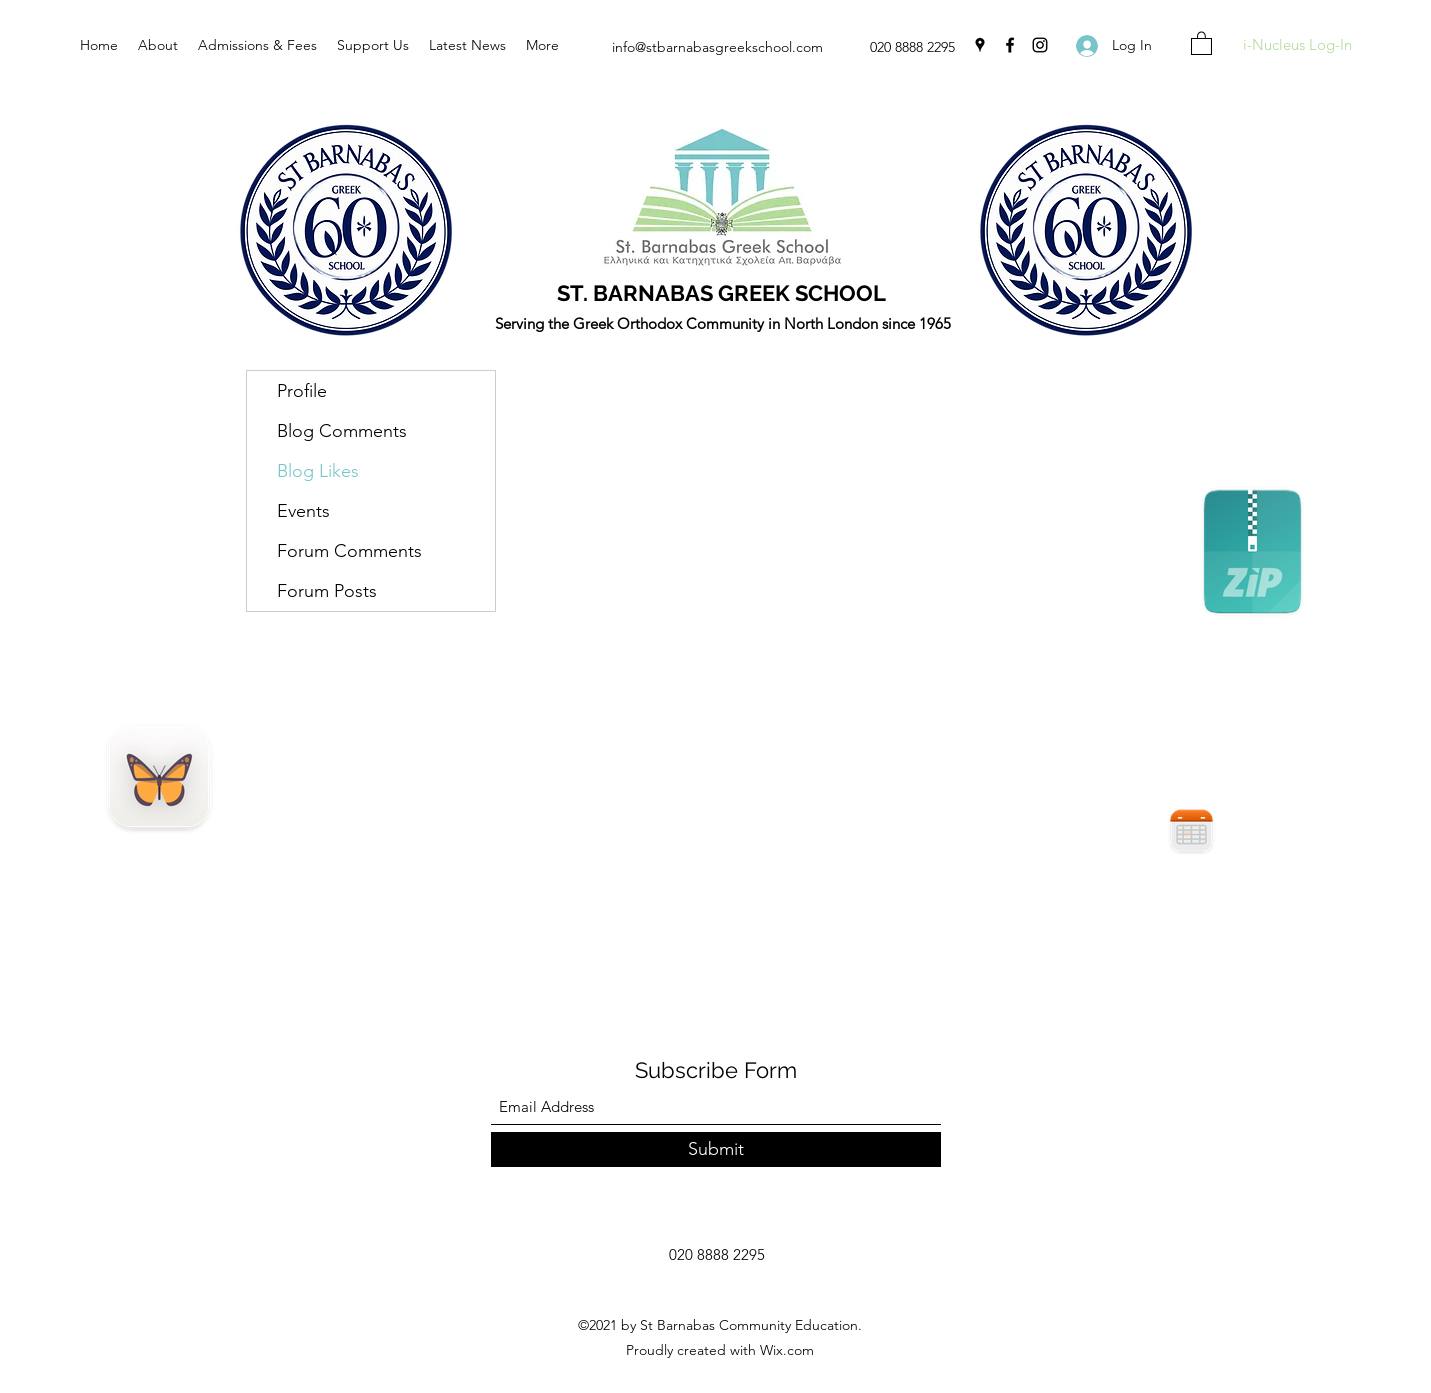 This screenshot has width=1431, height=1393. I want to click on open or extract a compressed zip file, so click(1252, 551).